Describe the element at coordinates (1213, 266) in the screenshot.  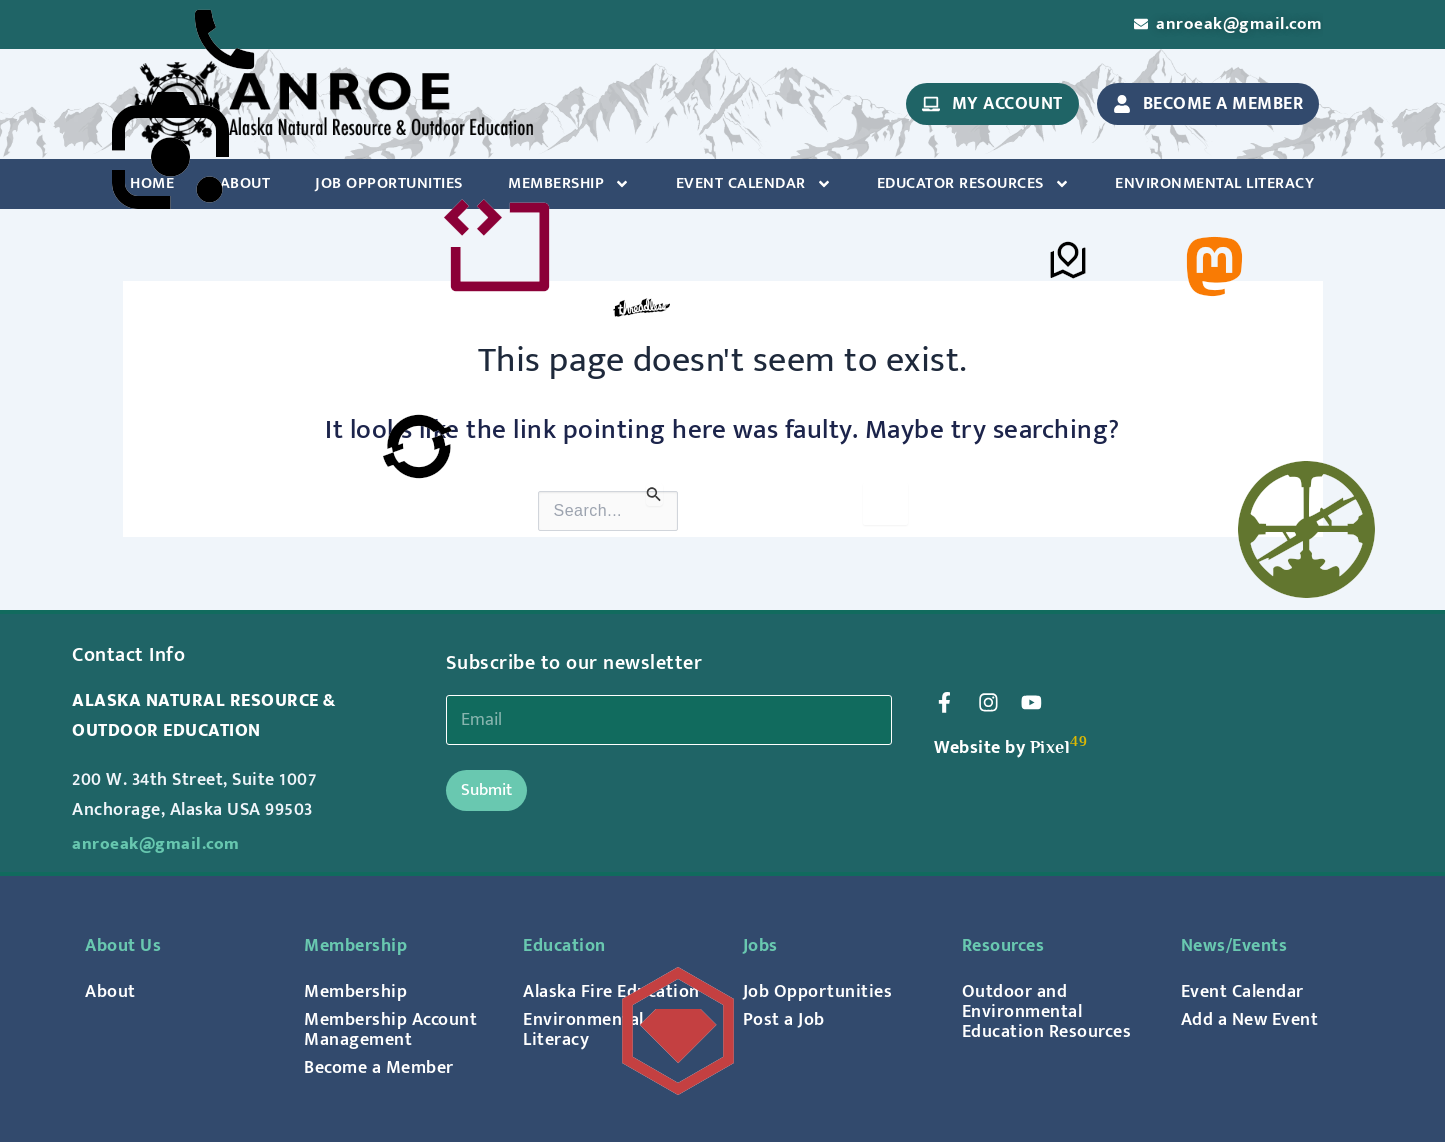
I see `open Mastodon app` at that location.